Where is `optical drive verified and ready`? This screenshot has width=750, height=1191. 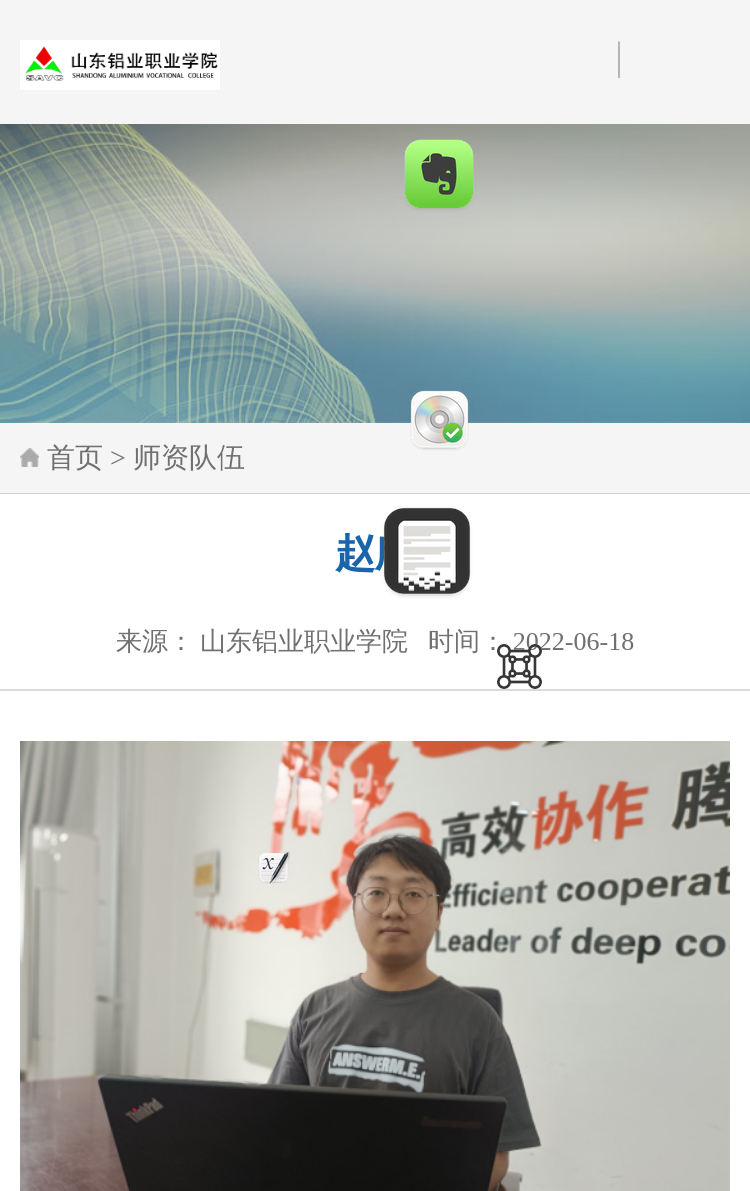 optical drive verified and ready is located at coordinates (439, 419).